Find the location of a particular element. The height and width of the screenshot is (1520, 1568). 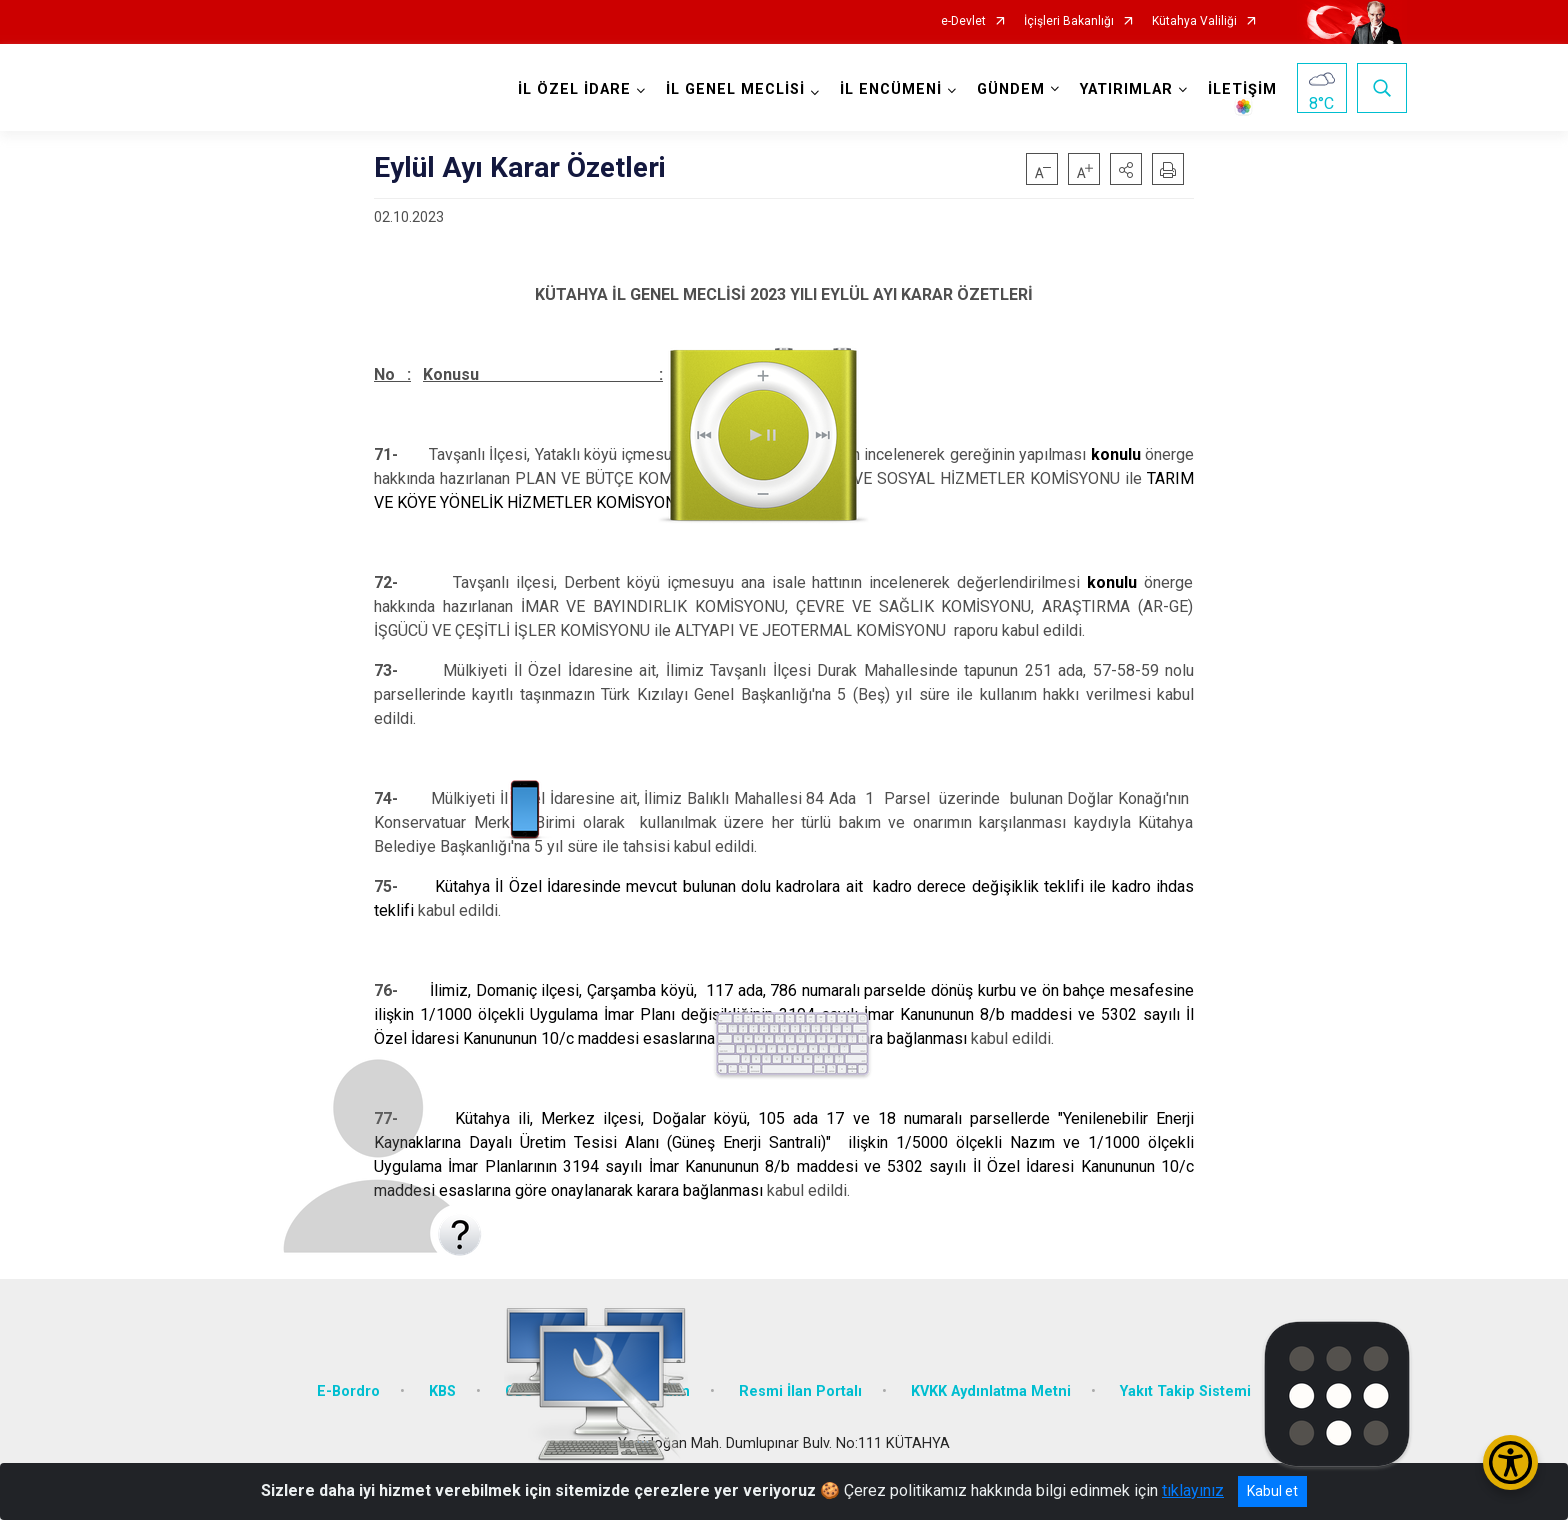

access network and connection settings is located at coordinates (596, 1383).